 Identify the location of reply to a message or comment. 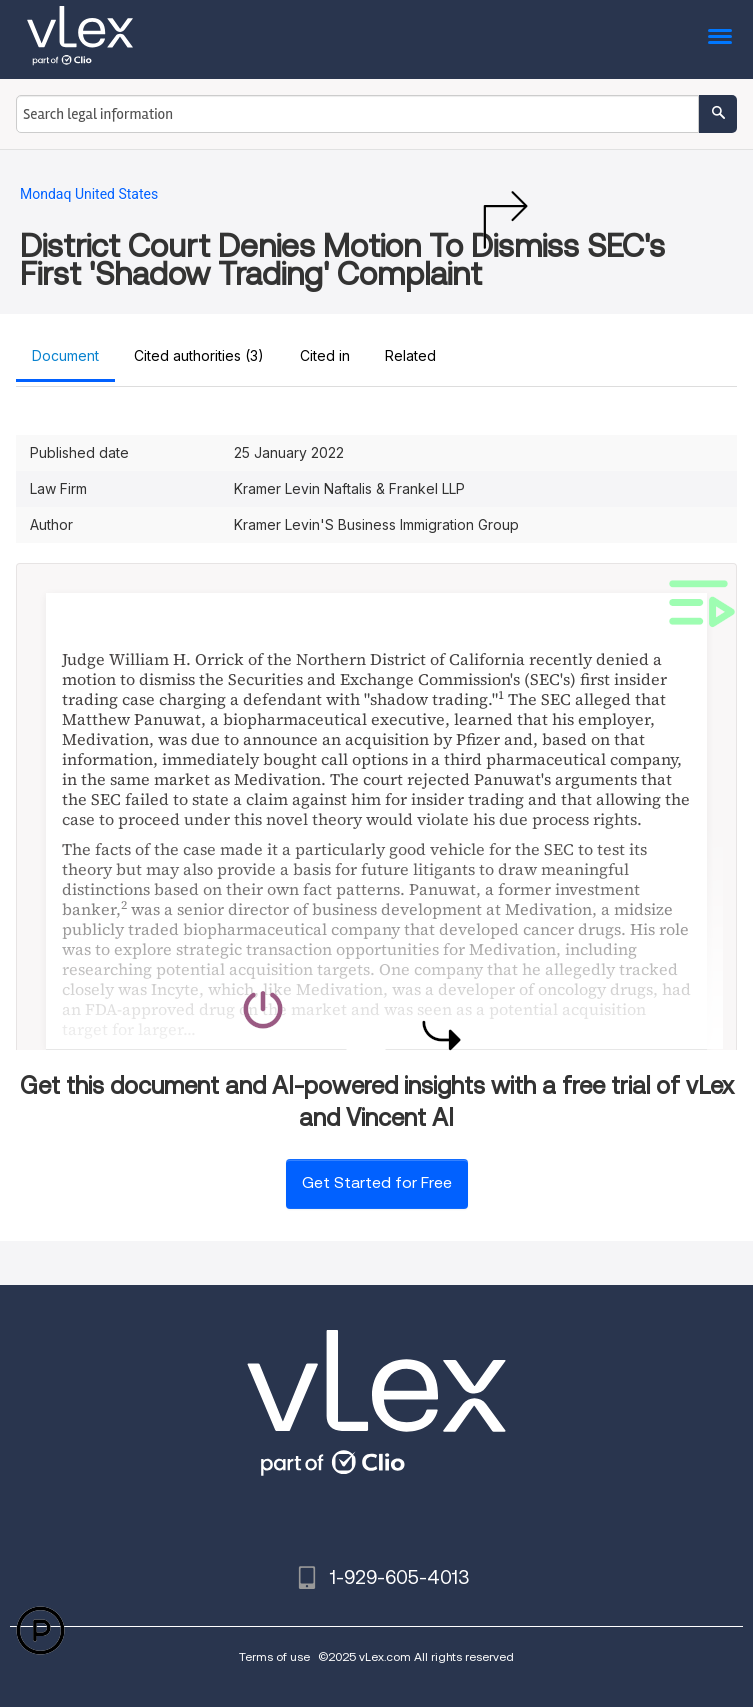
(441, 1035).